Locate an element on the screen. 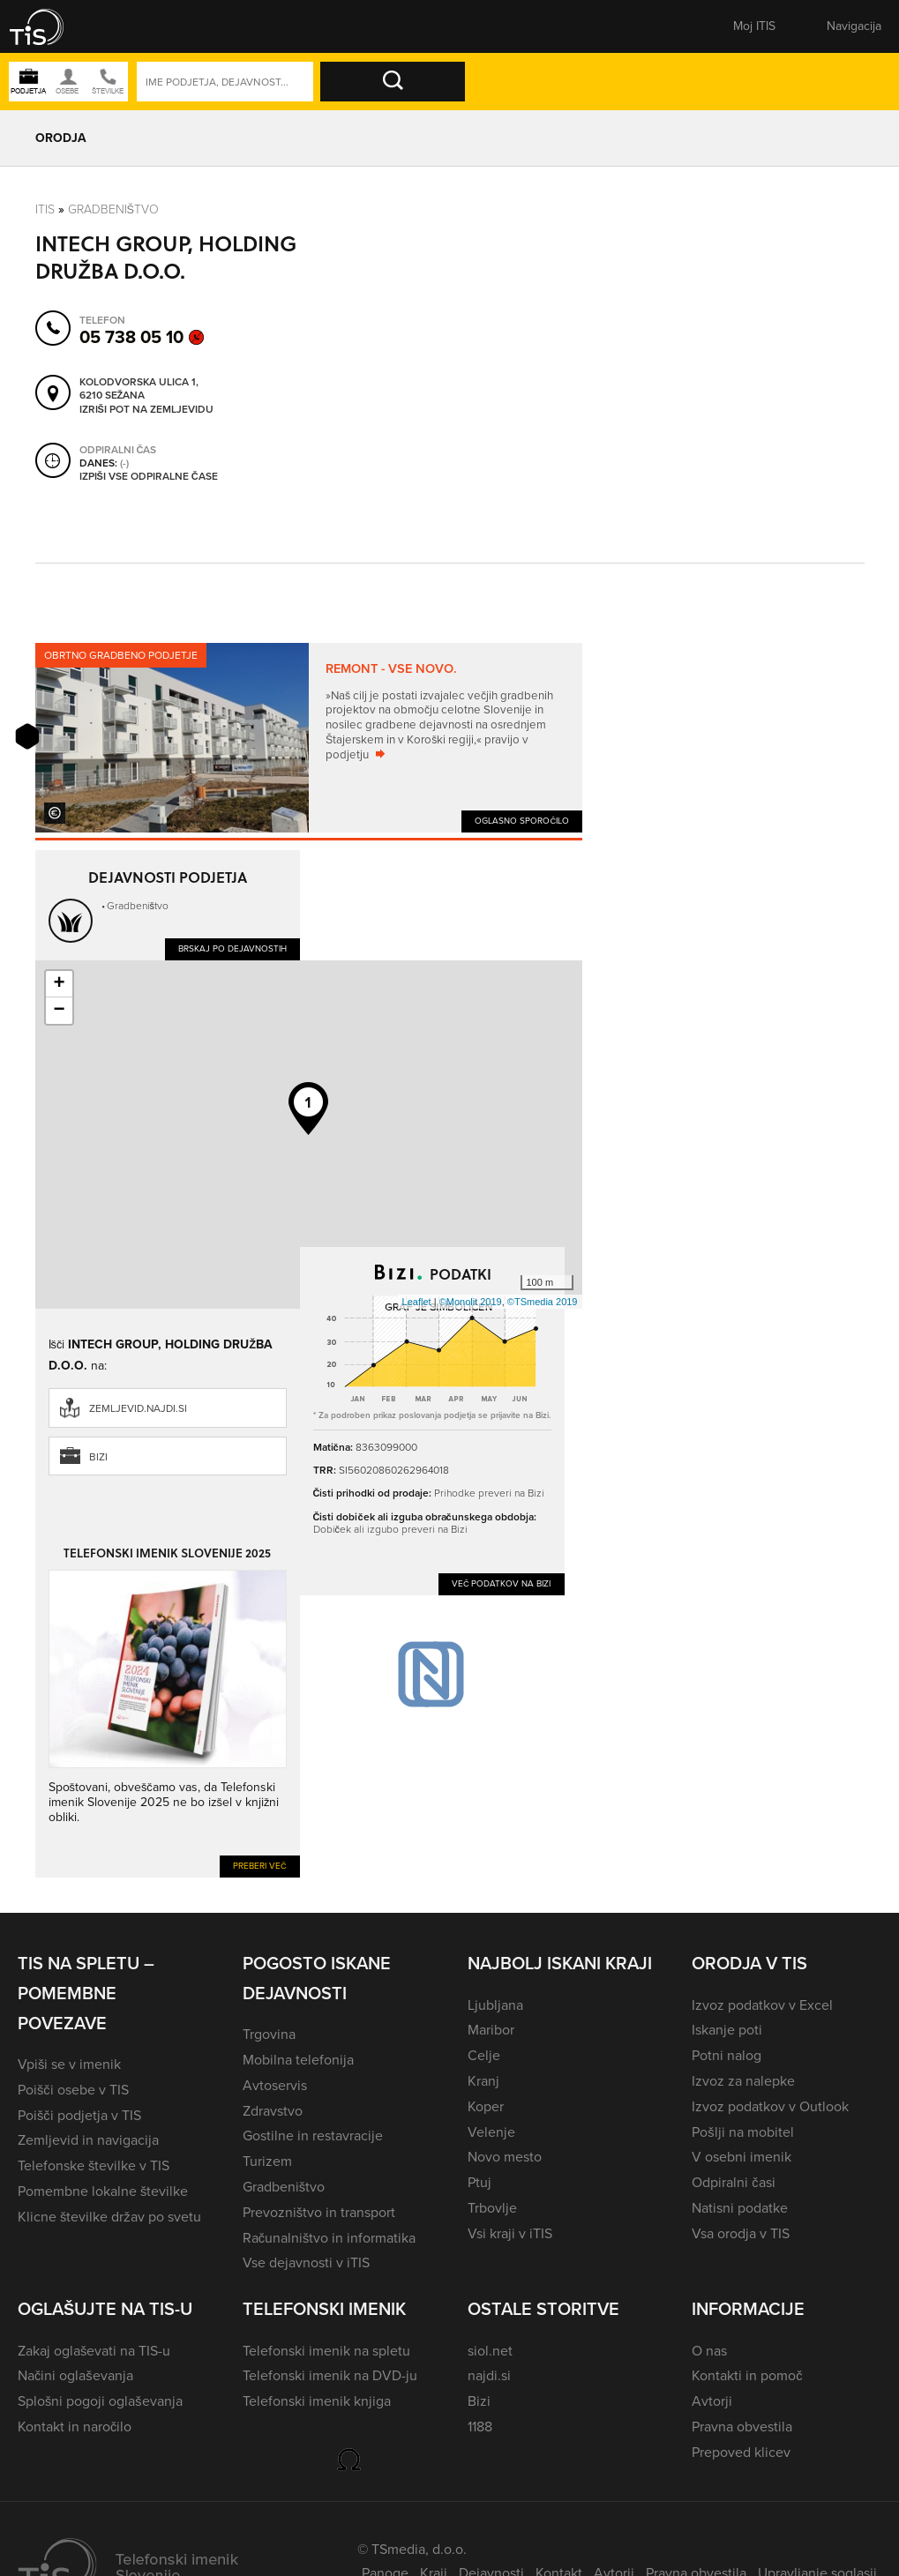 Image resolution: width=899 pixels, height=2576 pixels. represents the omega symbol in mathematical or scientific contexts is located at coordinates (348, 2460).